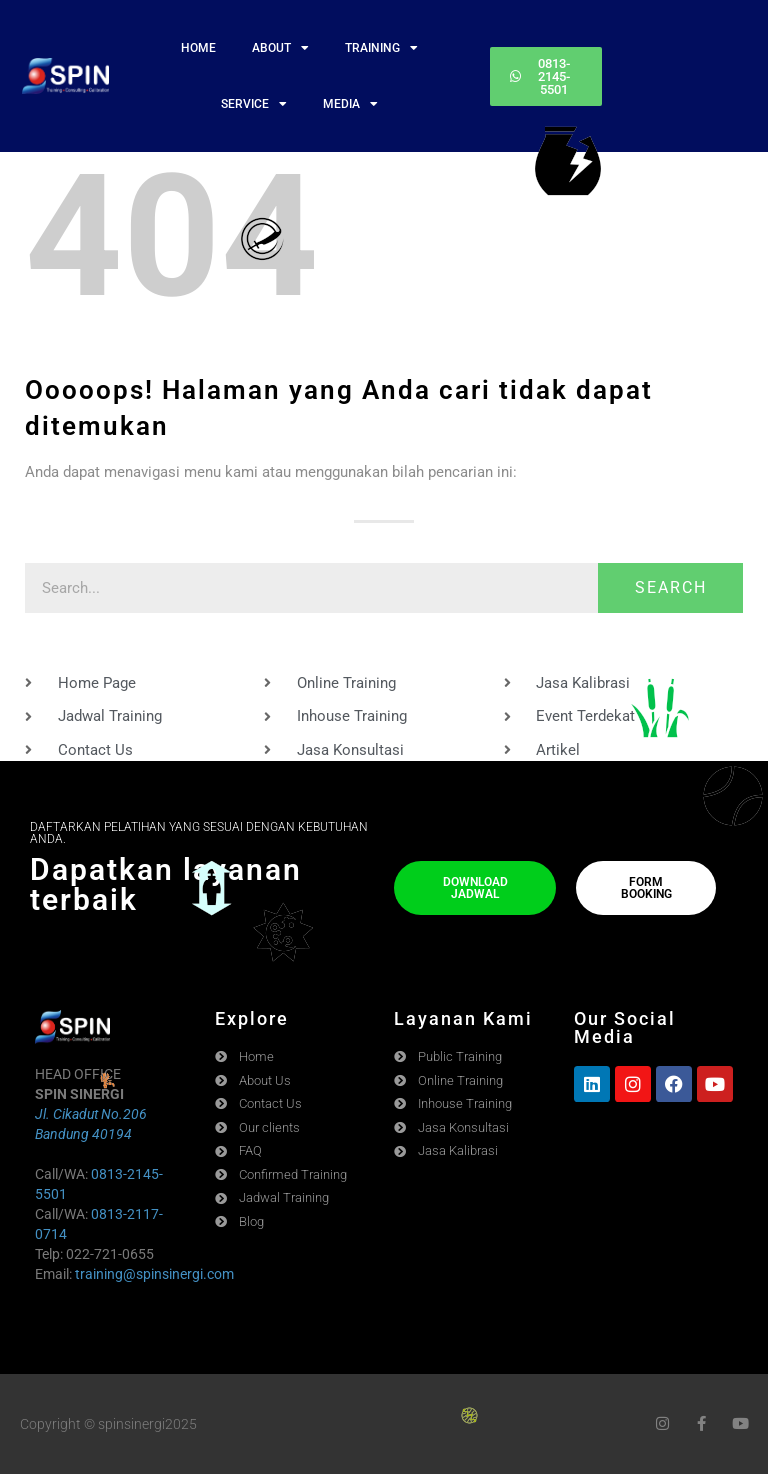  I want to click on activate spin attack or special sword ability, so click(262, 239).